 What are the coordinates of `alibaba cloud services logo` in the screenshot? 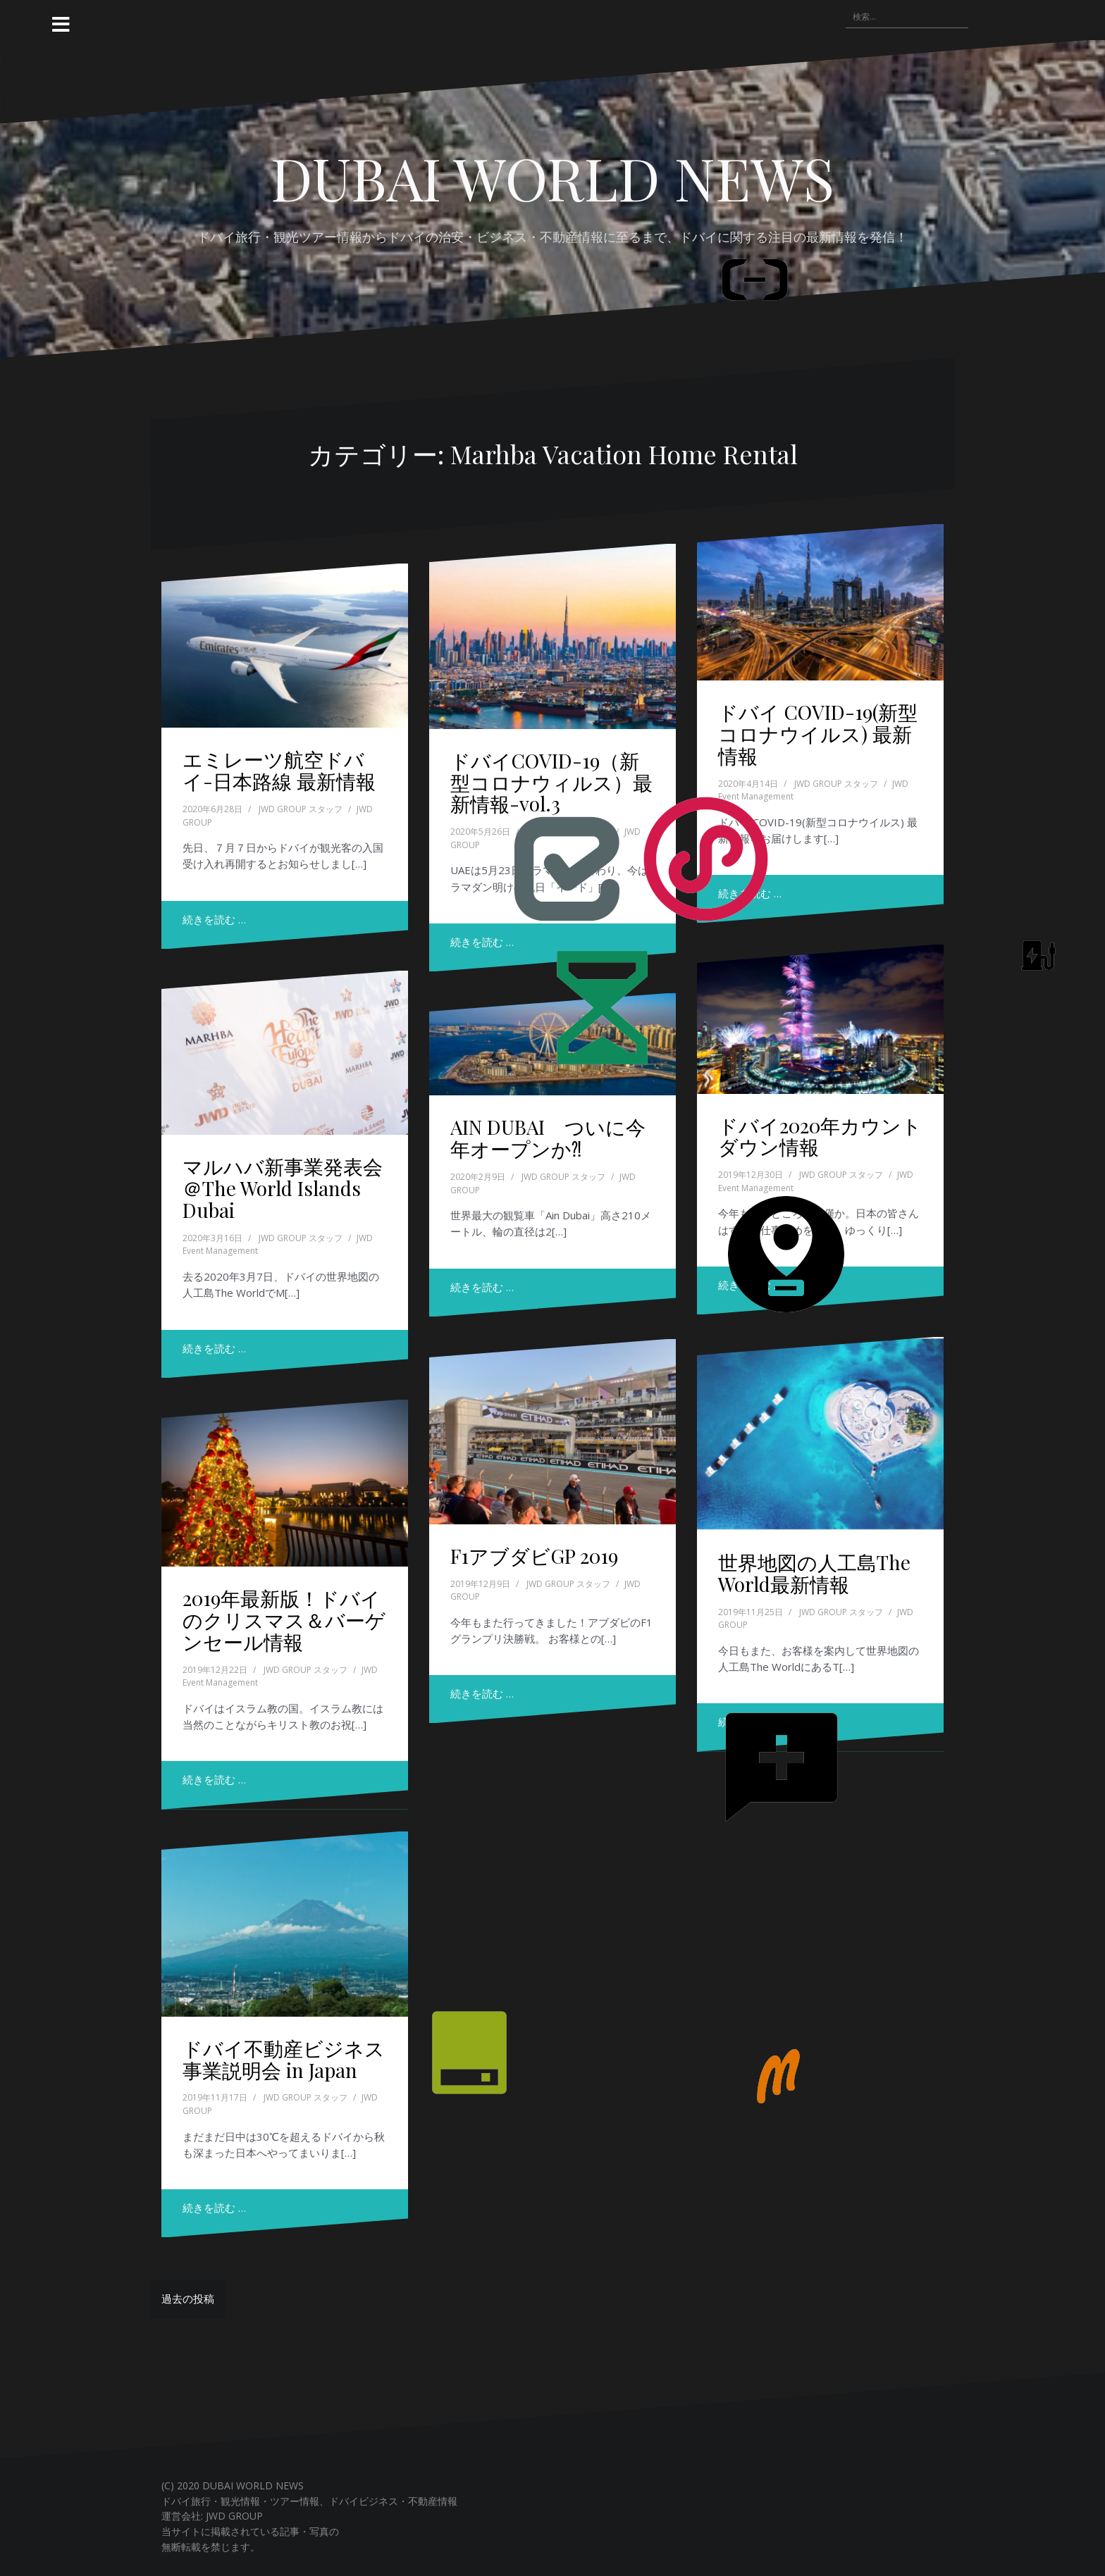 It's located at (755, 280).